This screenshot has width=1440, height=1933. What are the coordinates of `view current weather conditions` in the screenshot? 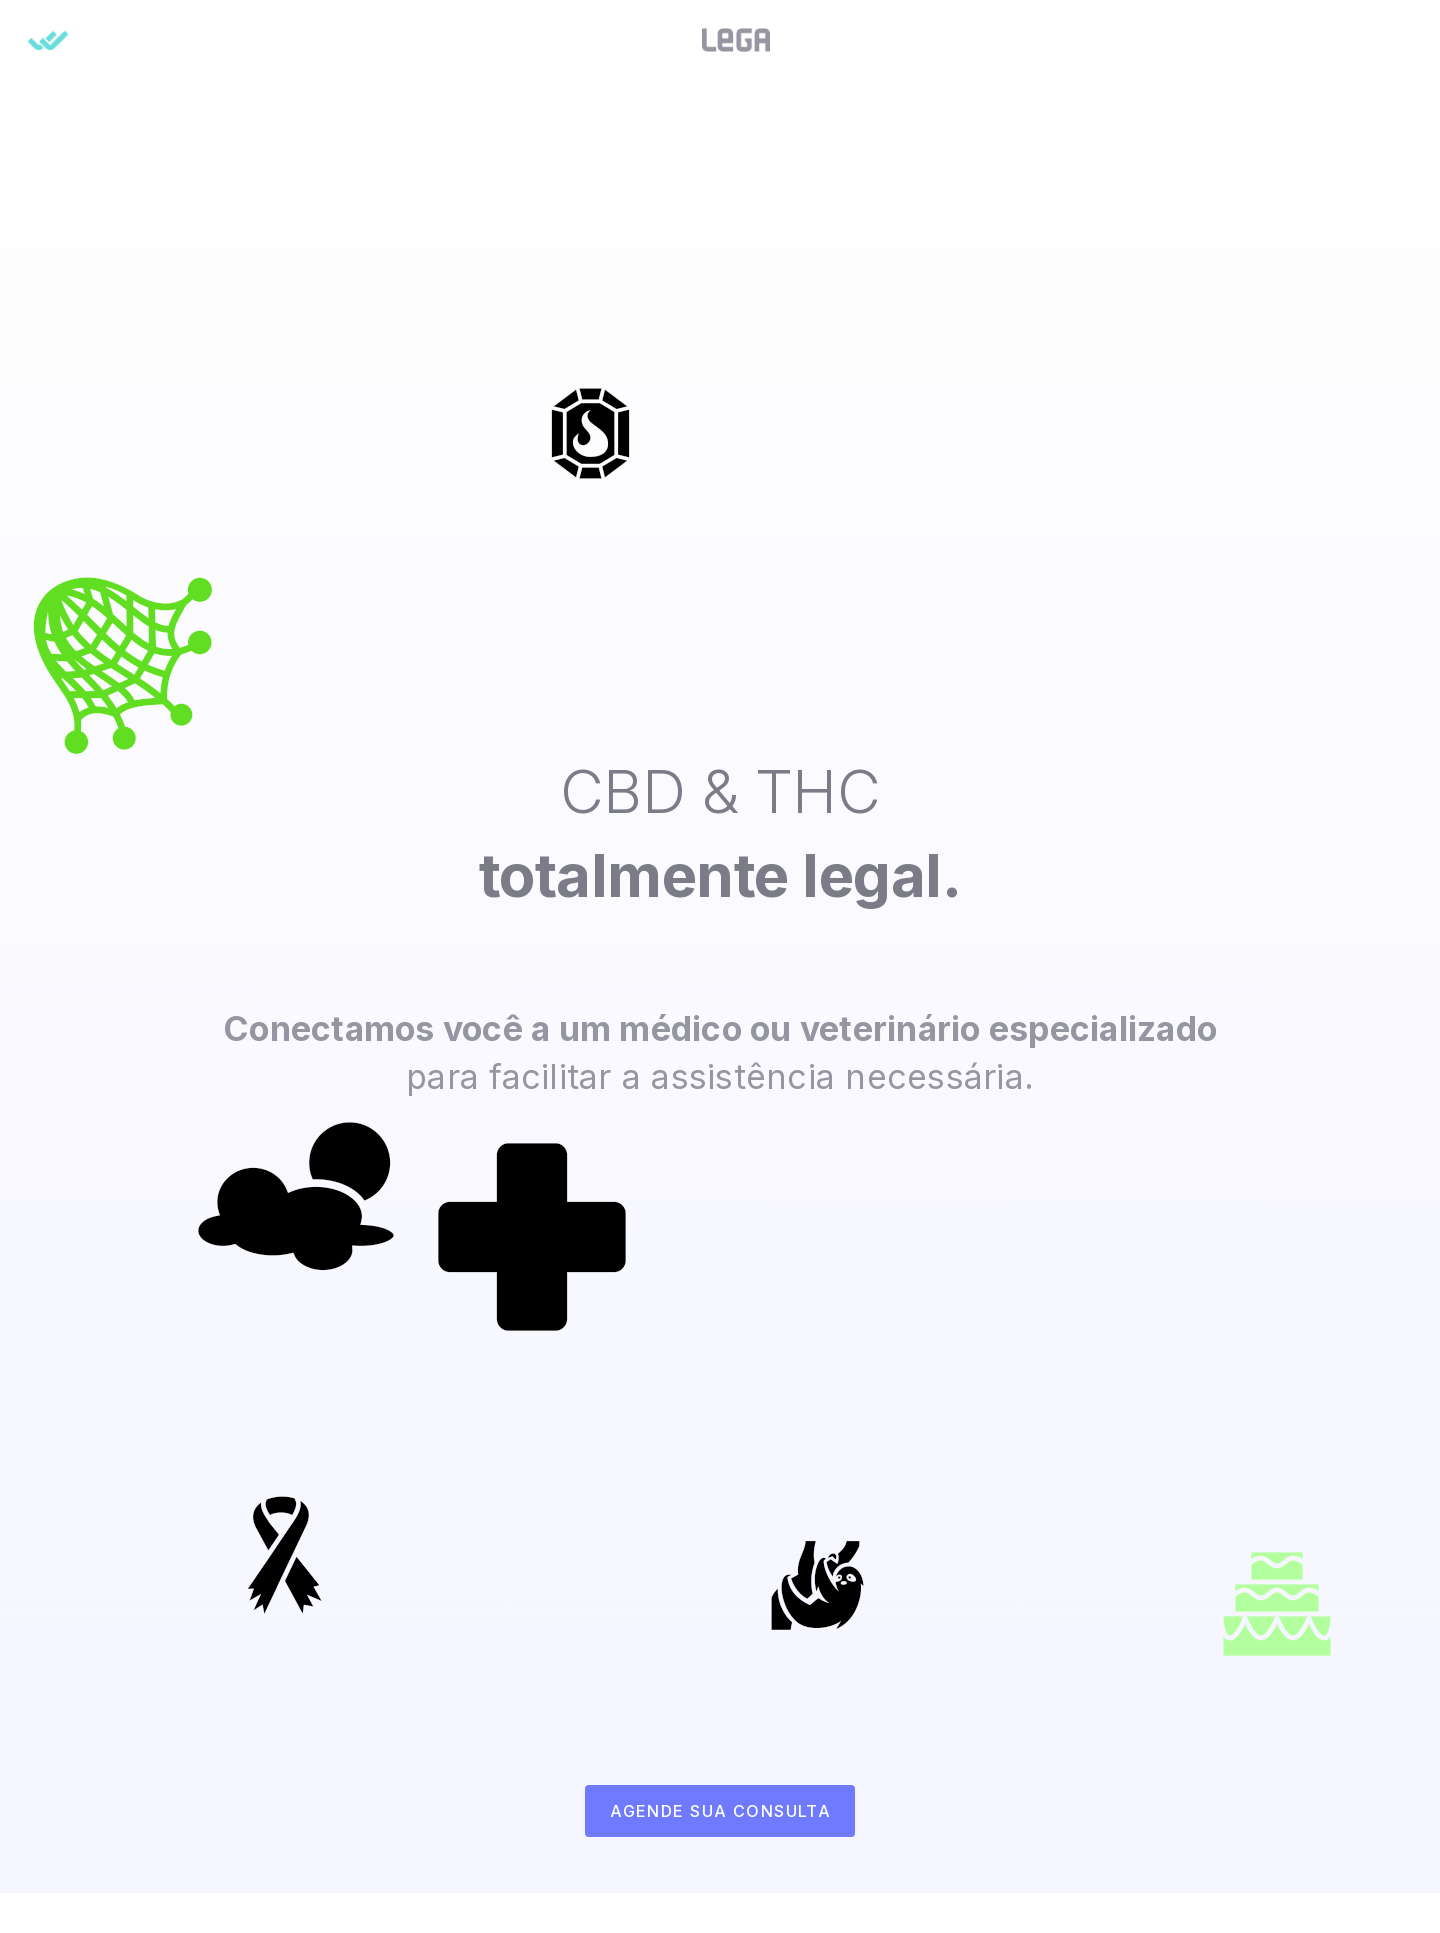 It's located at (296, 1200).